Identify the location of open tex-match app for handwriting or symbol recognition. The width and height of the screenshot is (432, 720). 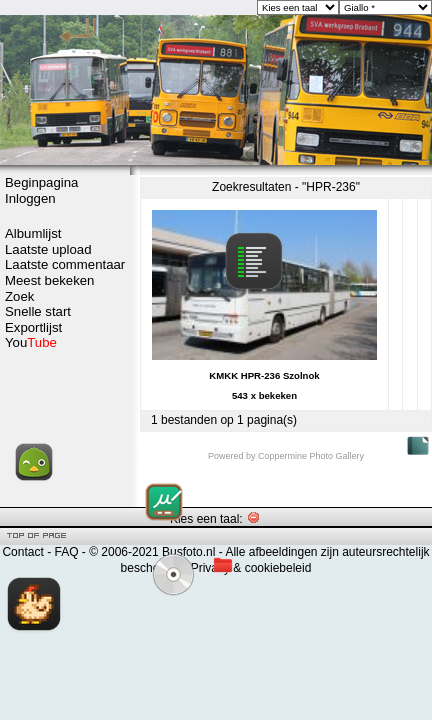
(164, 502).